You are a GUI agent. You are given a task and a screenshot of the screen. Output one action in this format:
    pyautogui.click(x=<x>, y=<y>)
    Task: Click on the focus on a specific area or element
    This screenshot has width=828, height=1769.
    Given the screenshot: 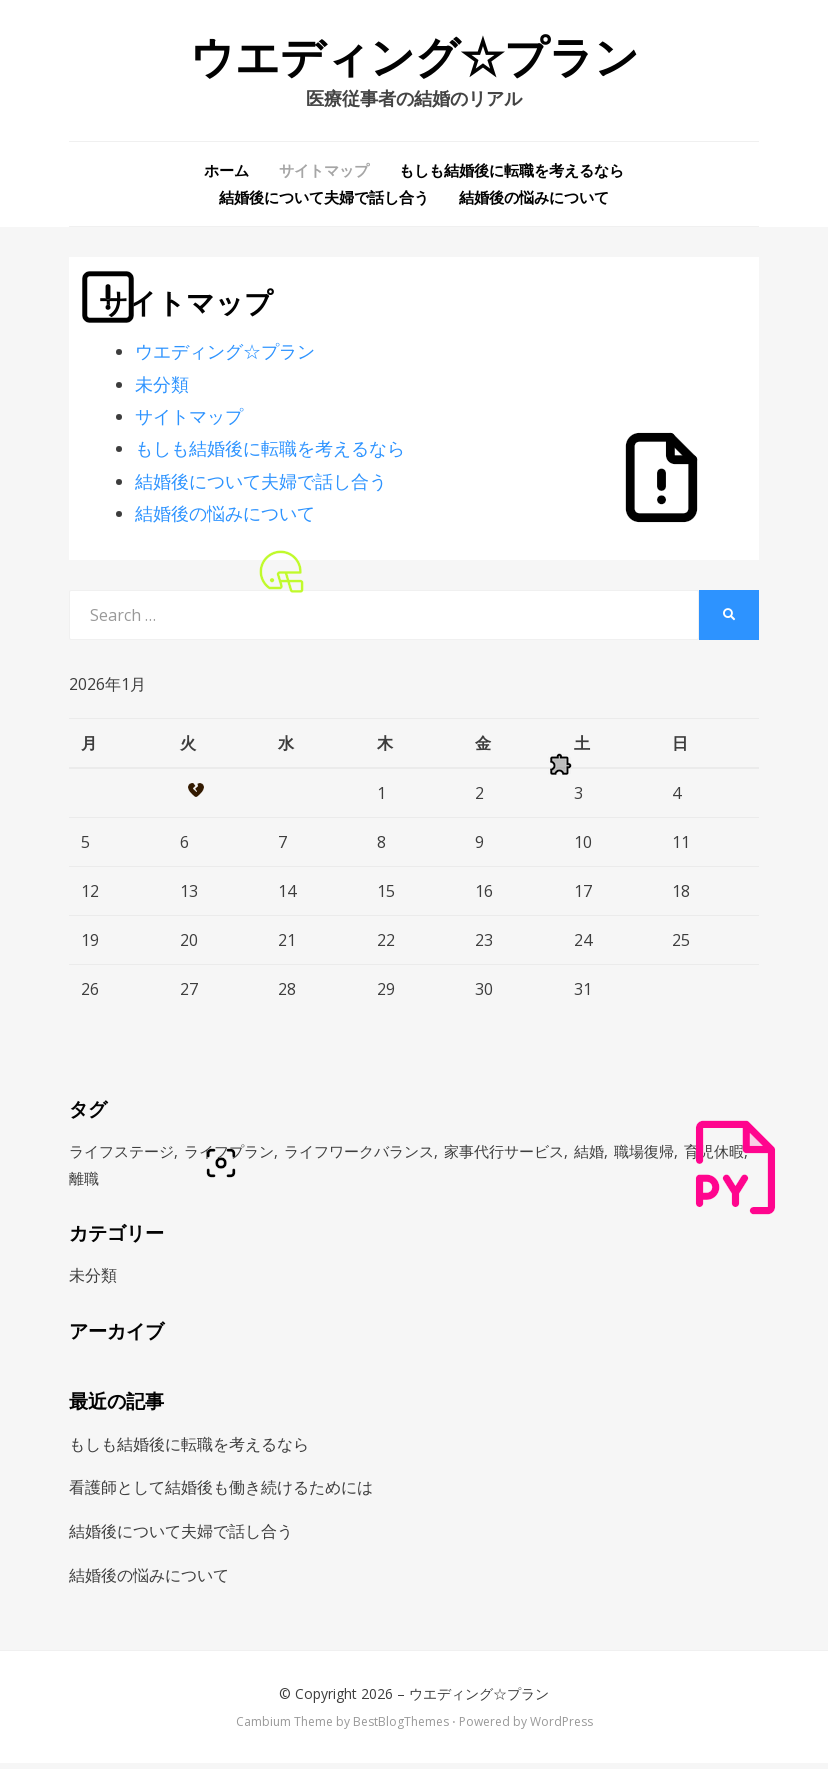 What is the action you would take?
    pyautogui.click(x=221, y=1163)
    